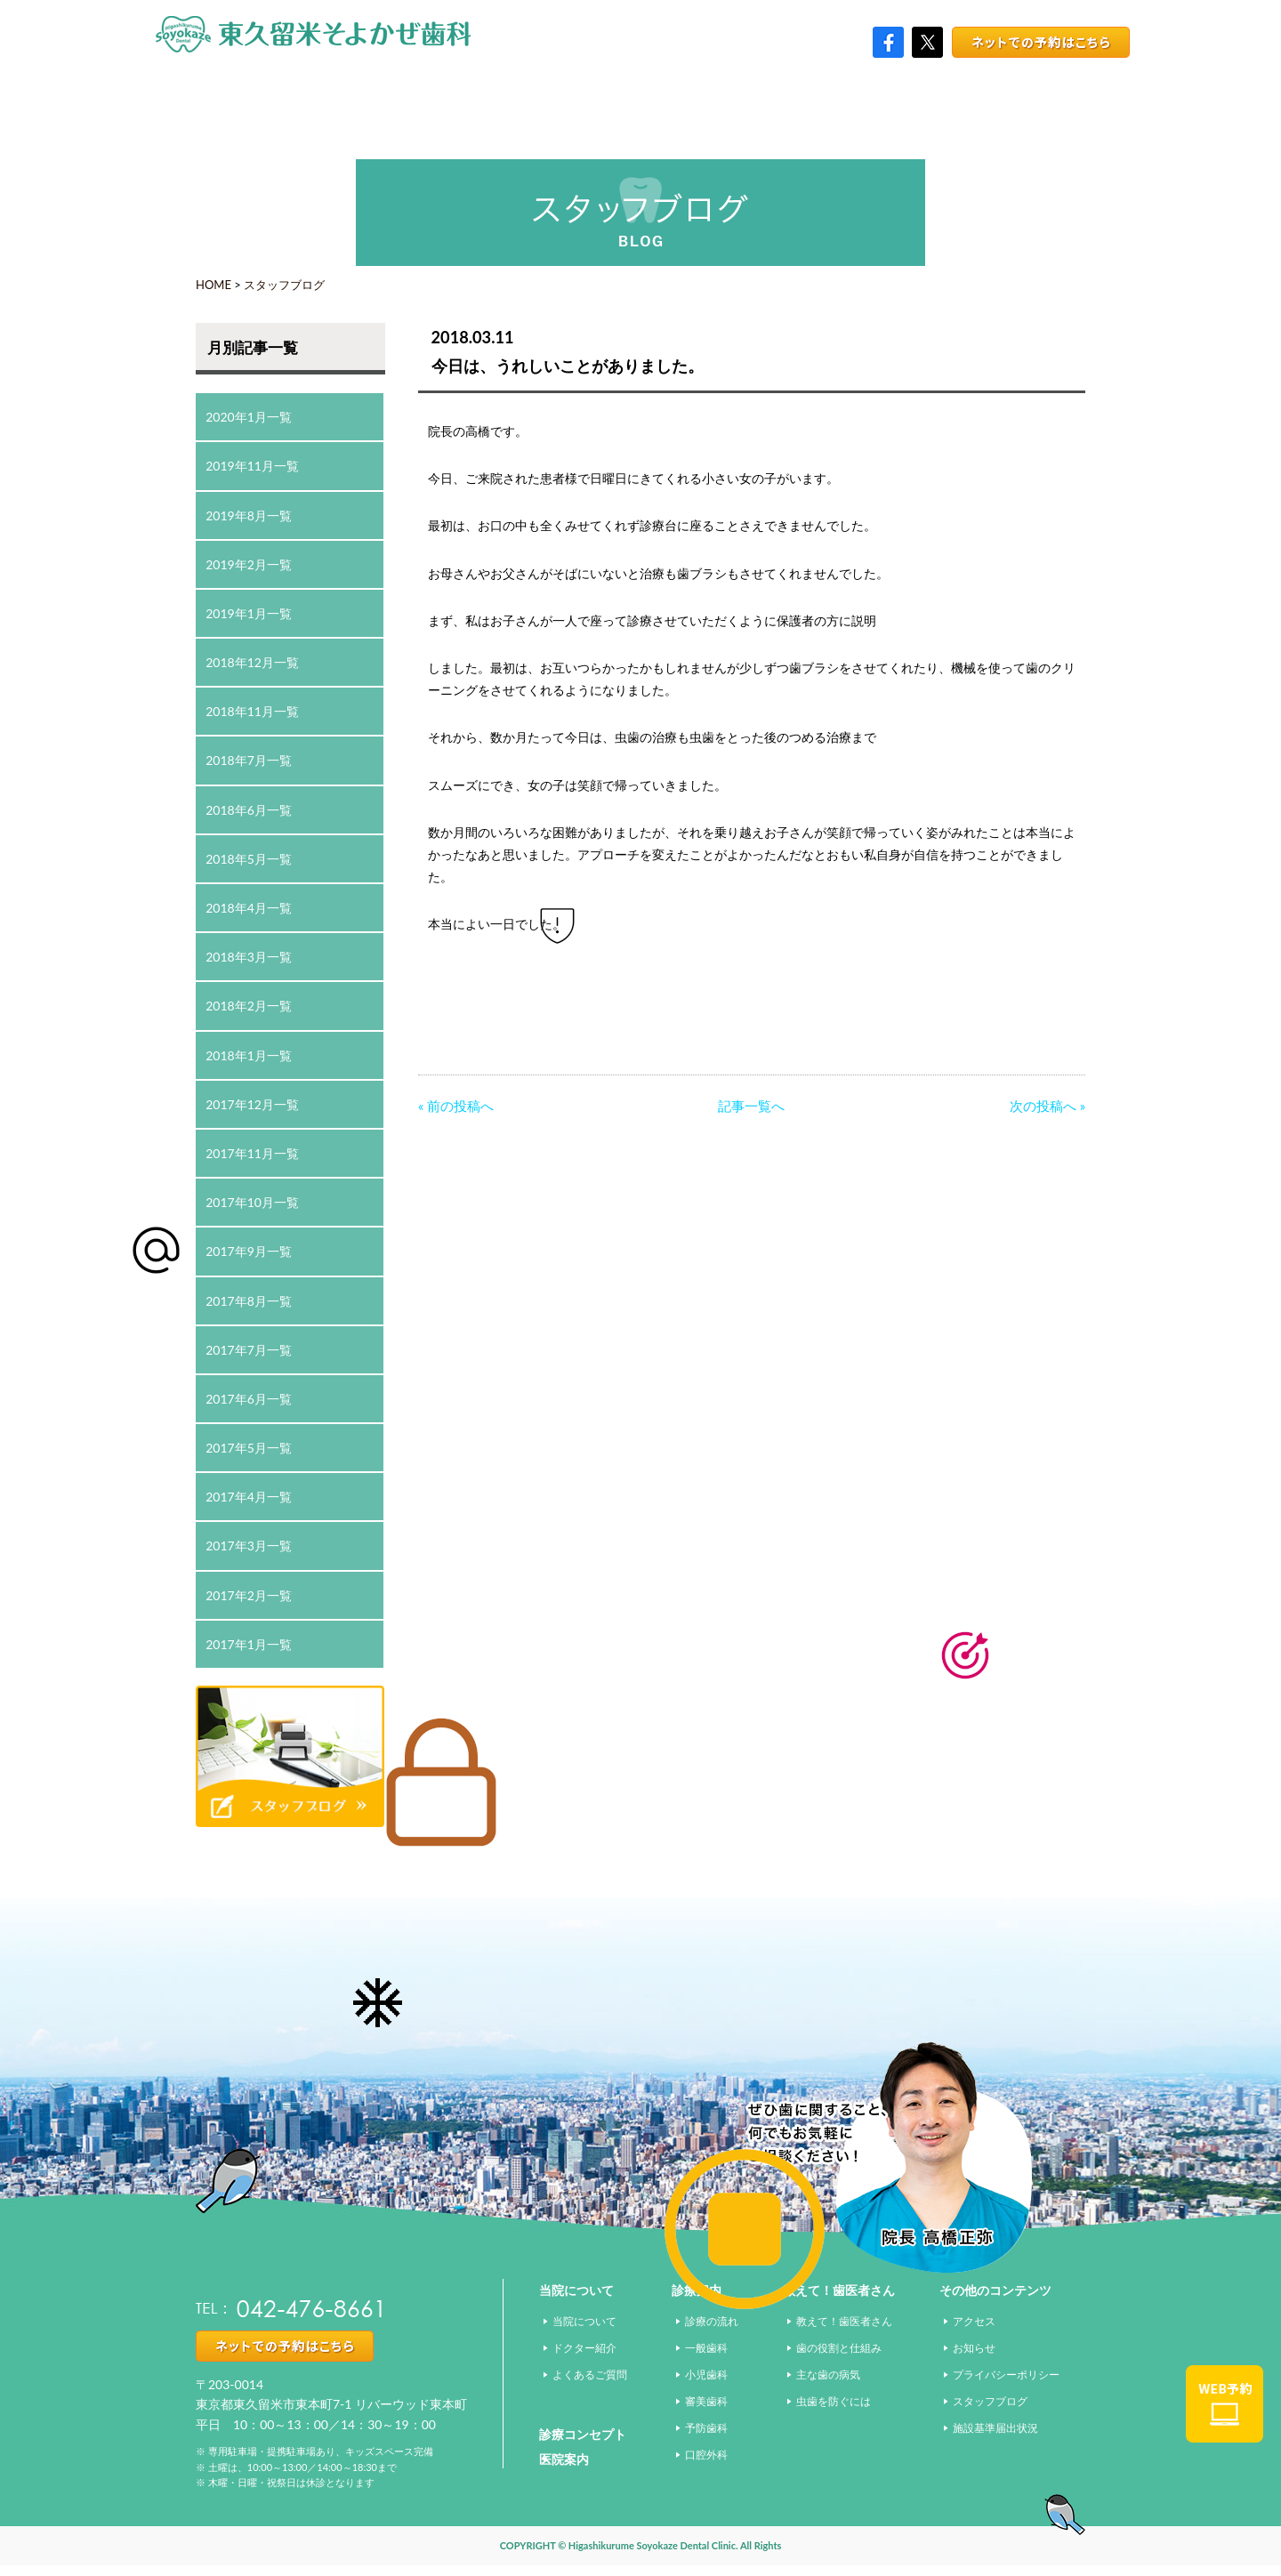 The width and height of the screenshot is (1281, 2576). What do you see at coordinates (557, 923) in the screenshot?
I see `security warning or alert detected` at bounding box center [557, 923].